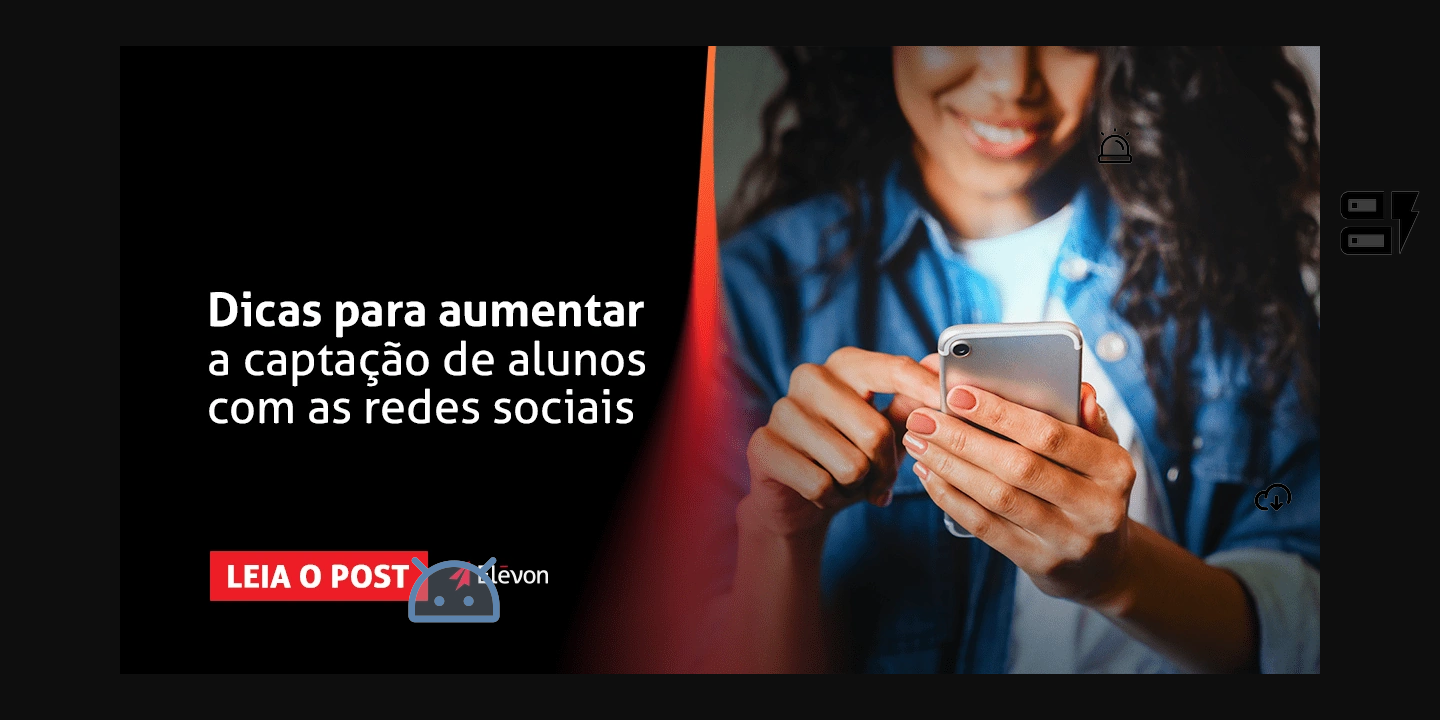  I want to click on access dynamic form builder, so click(1380, 223).